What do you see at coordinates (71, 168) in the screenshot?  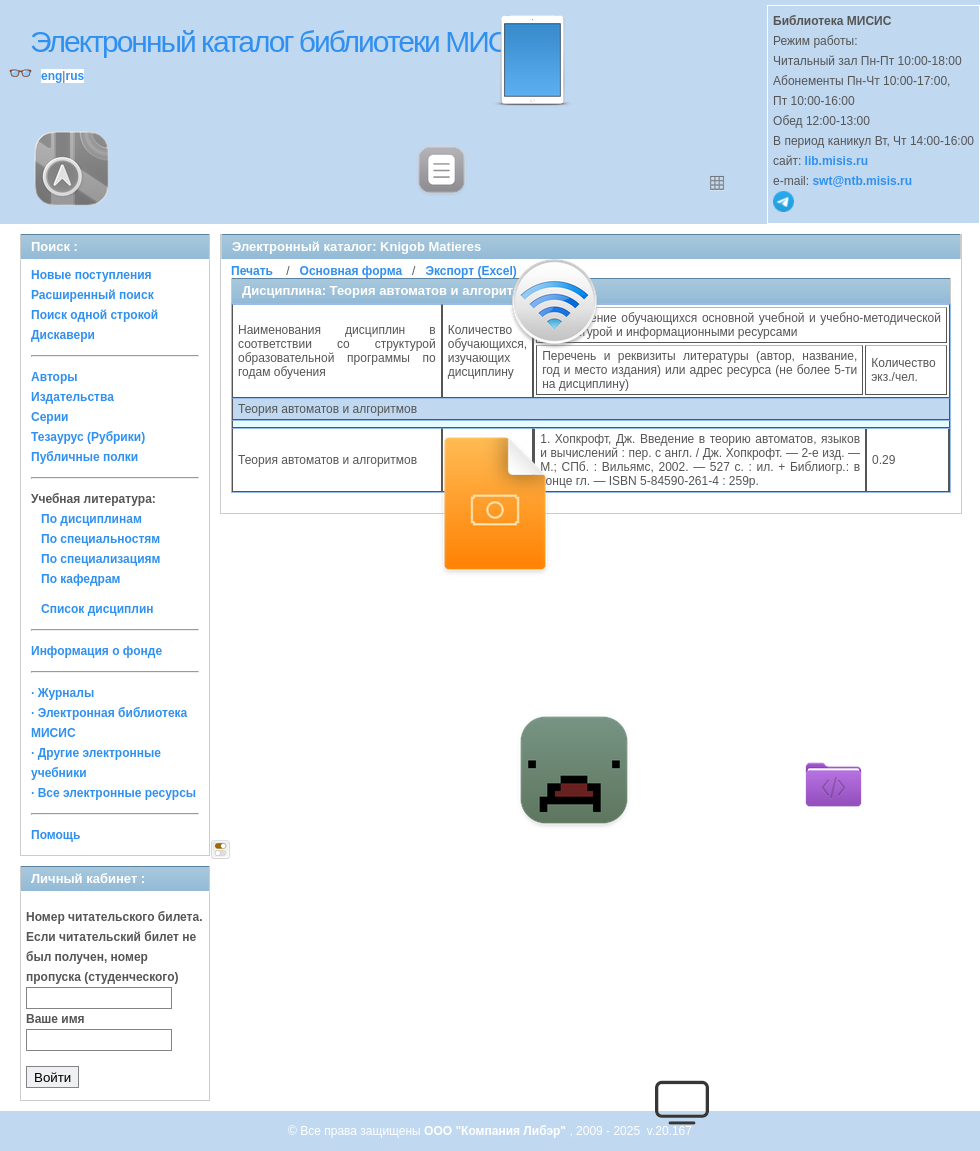 I see `open apple maps` at bounding box center [71, 168].